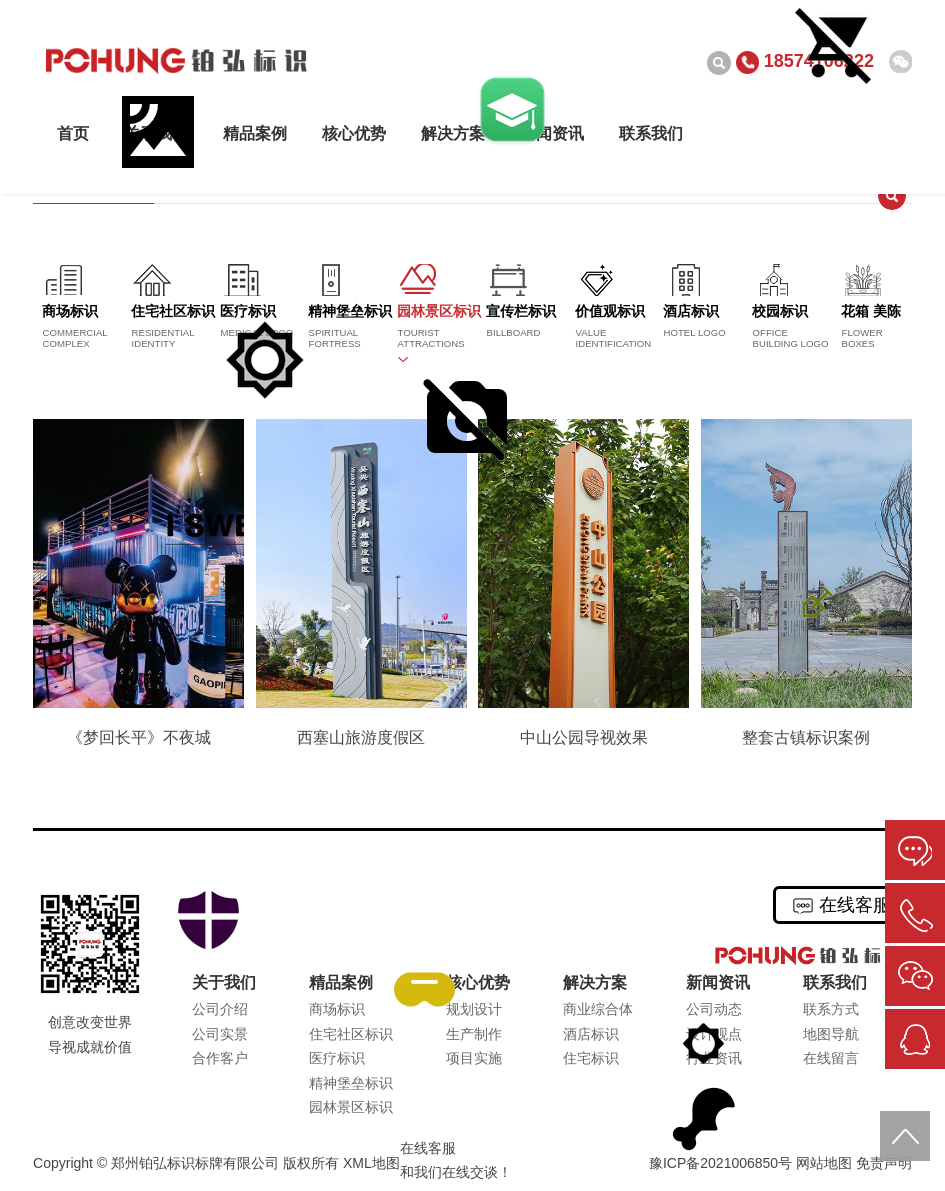 Image resolution: width=945 pixels, height=1191 pixels. Describe the element at coordinates (158, 132) in the screenshot. I see `switch to satellite map view` at that location.